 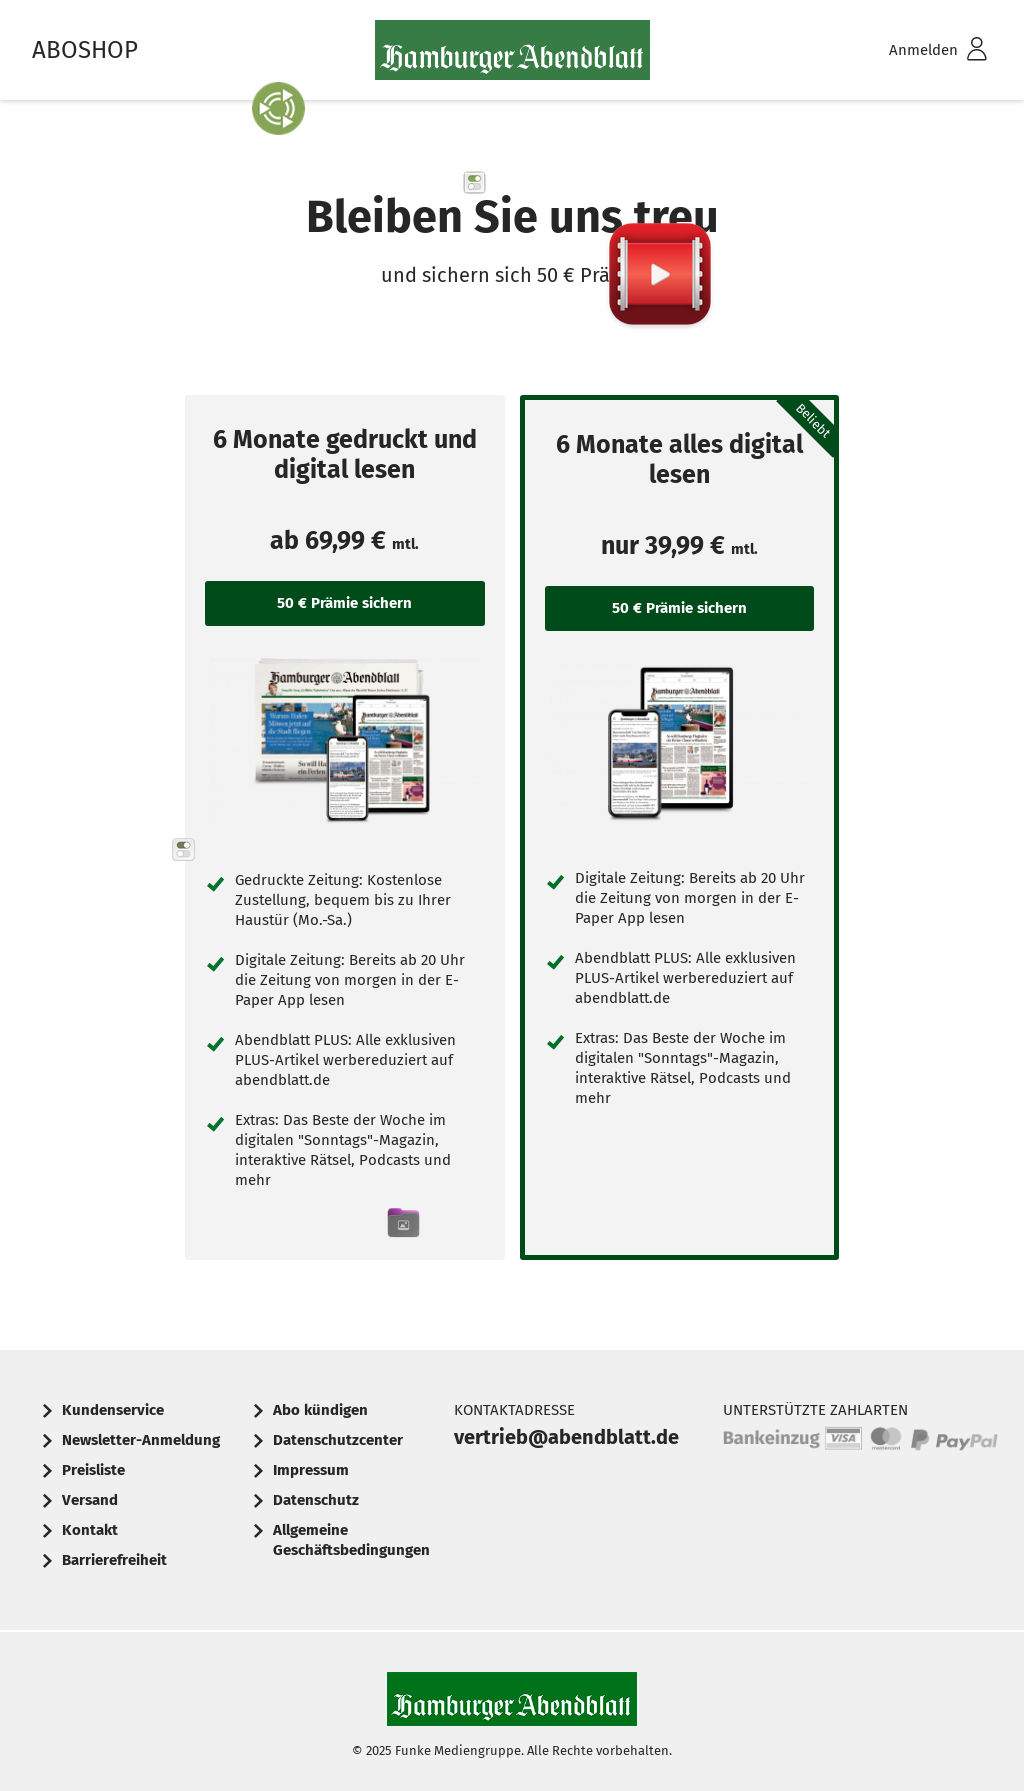 I want to click on launch the ubuntu mate desktop environment, so click(x=278, y=108).